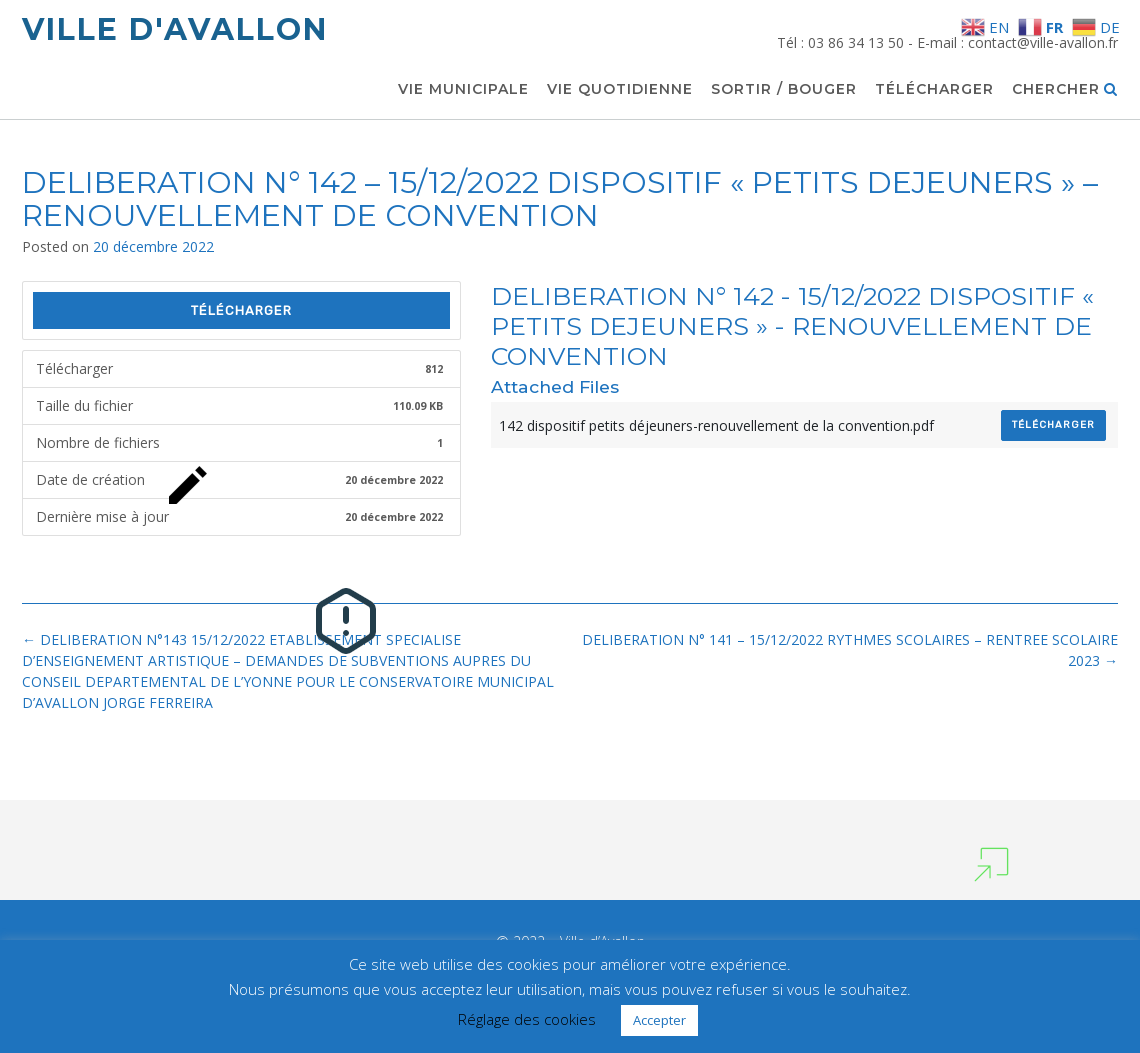 Image resolution: width=1140 pixels, height=1053 pixels. I want to click on import or bring content into the current view, so click(991, 864).